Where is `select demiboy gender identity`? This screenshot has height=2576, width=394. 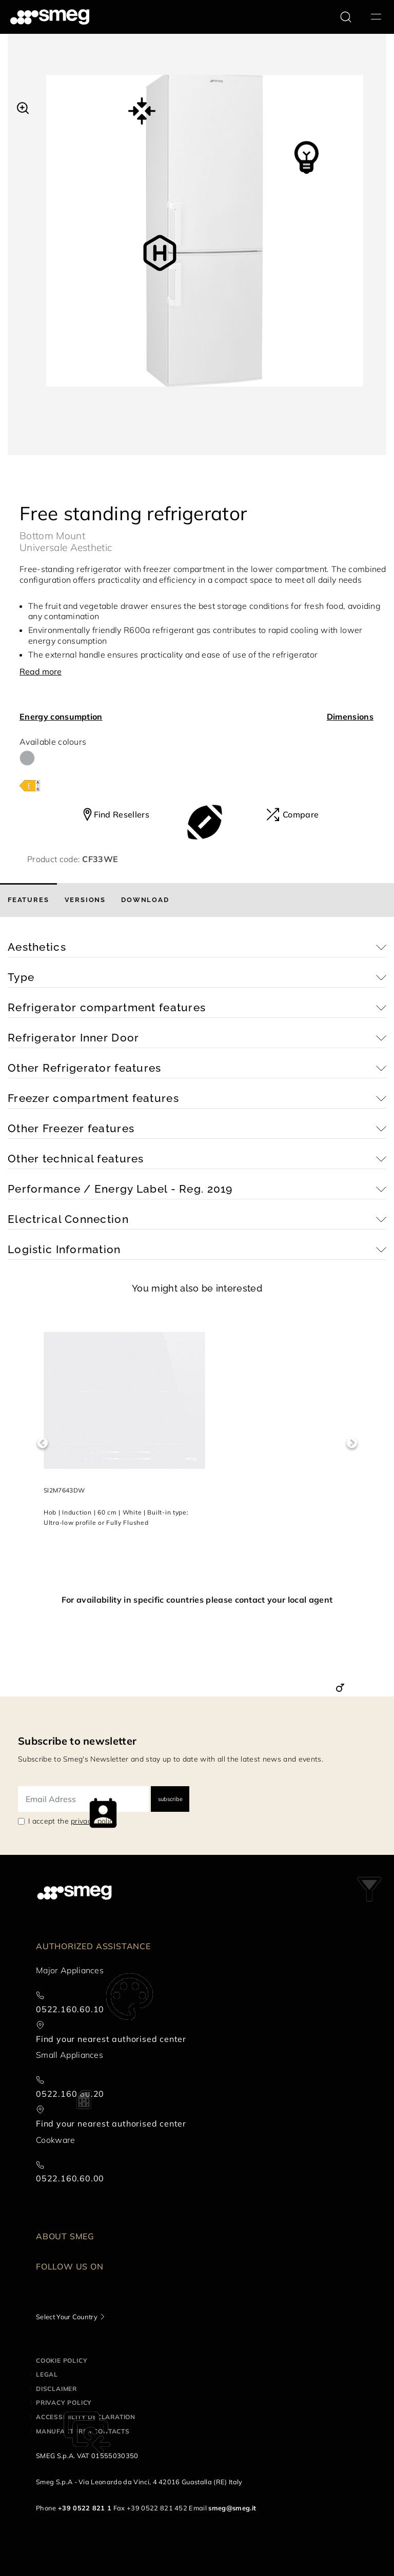 select demiboy gender identity is located at coordinates (340, 1688).